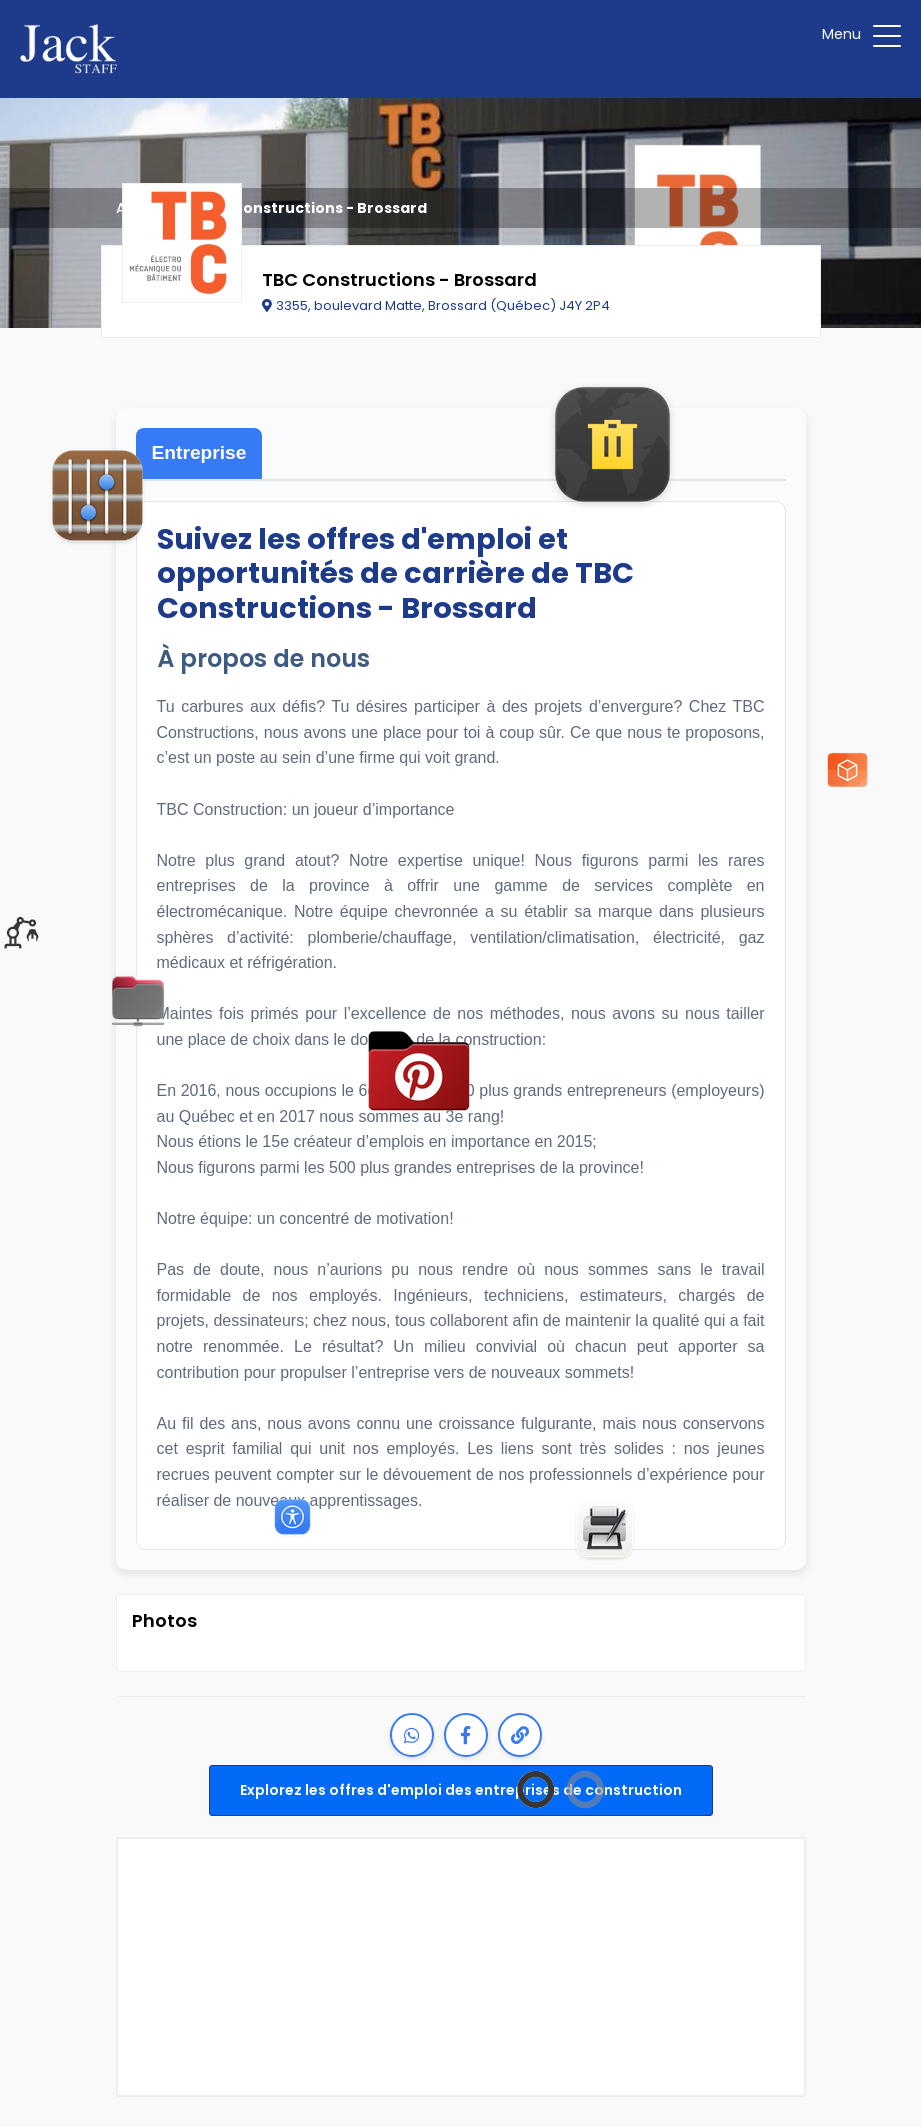 The width and height of the screenshot is (921, 2127). What do you see at coordinates (21, 931) in the screenshot?
I see `open GNOME Builder IDE` at bounding box center [21, 931].